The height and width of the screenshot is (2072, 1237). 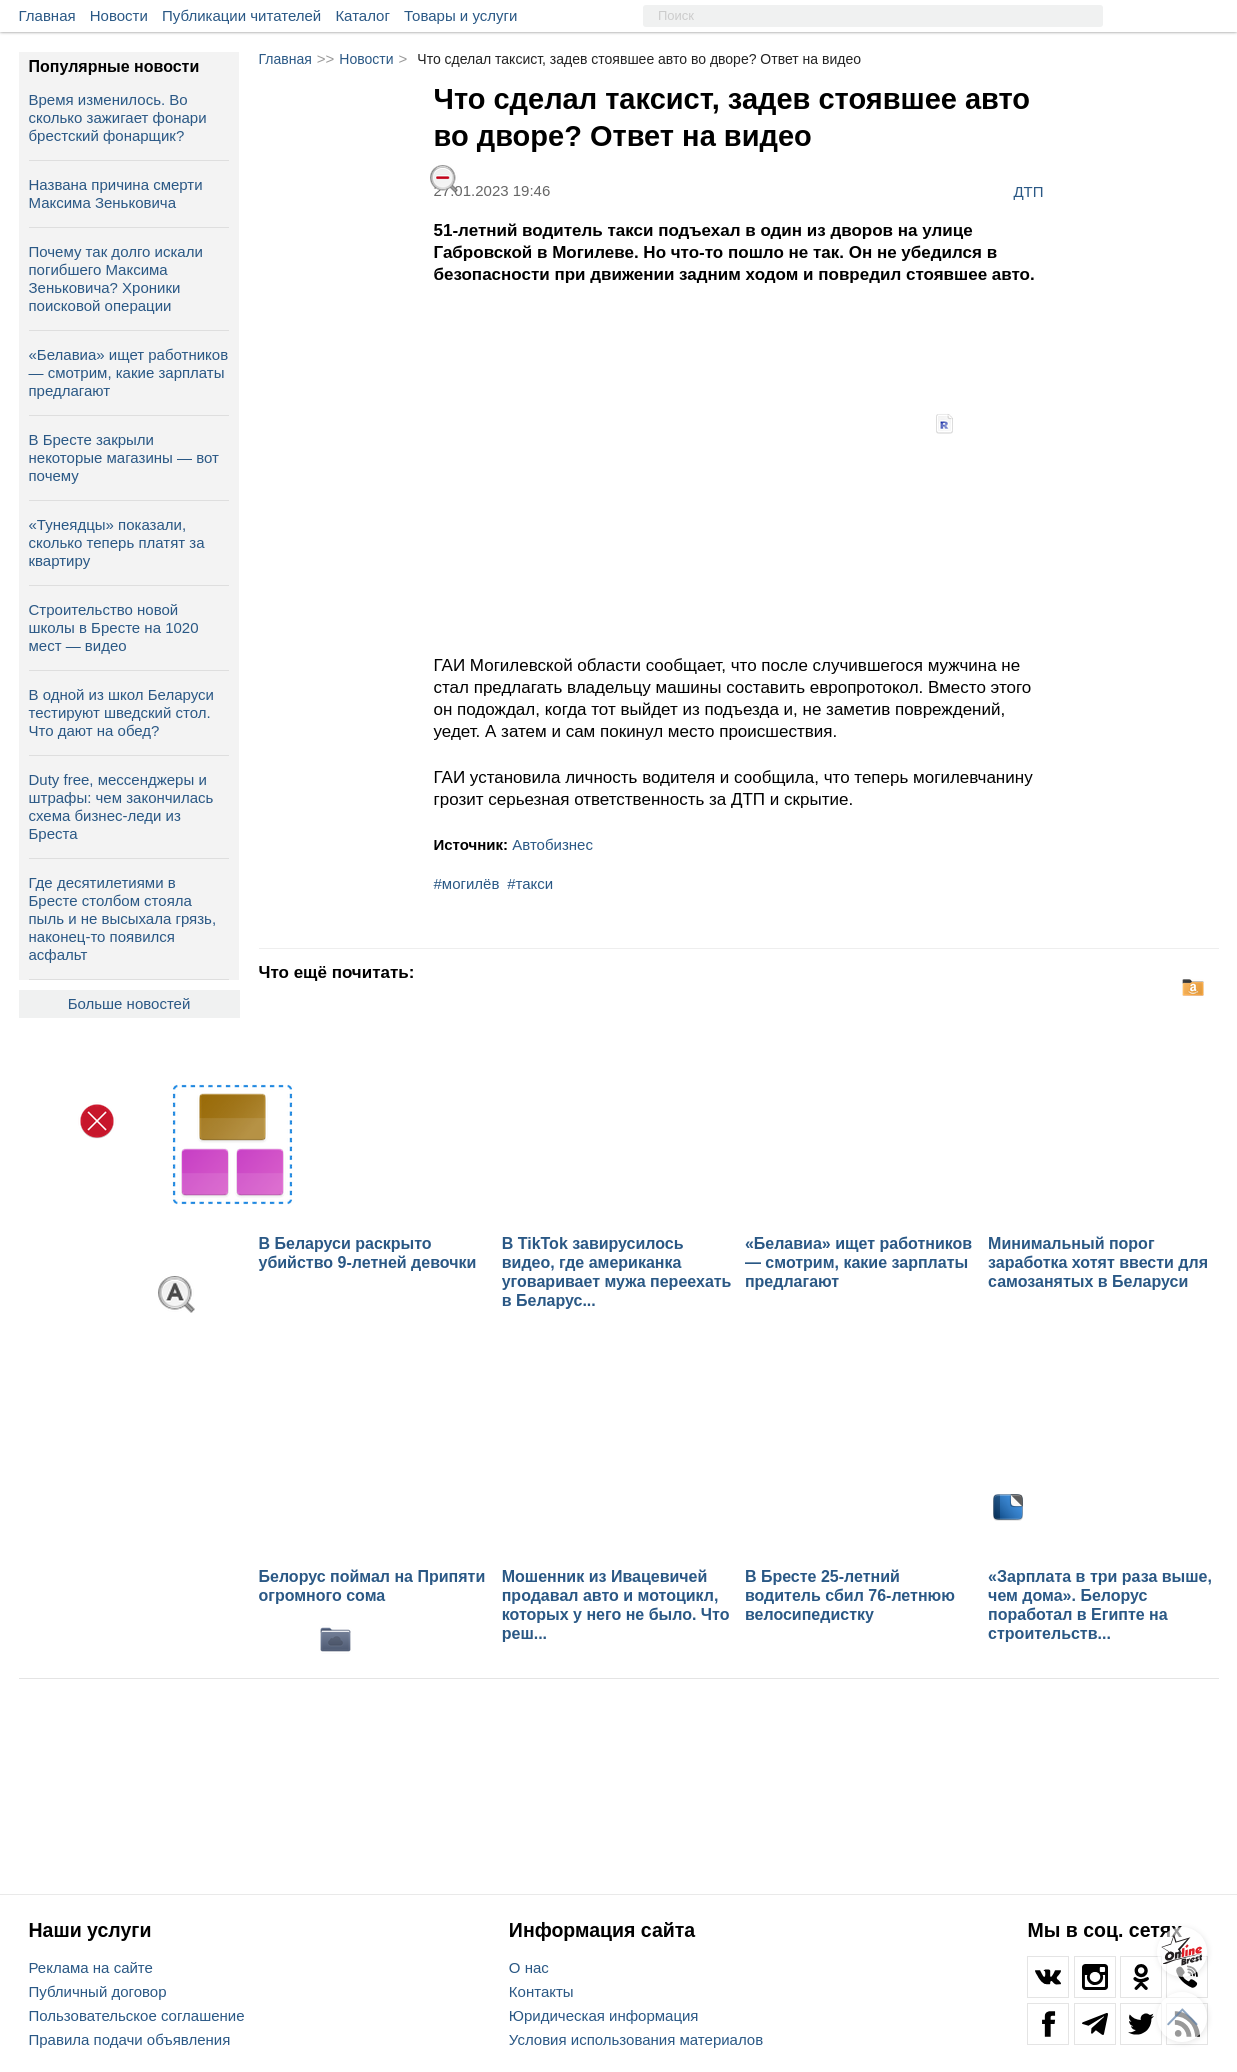 I want to click on select all items in the current view, so click(x=232, y=1144).